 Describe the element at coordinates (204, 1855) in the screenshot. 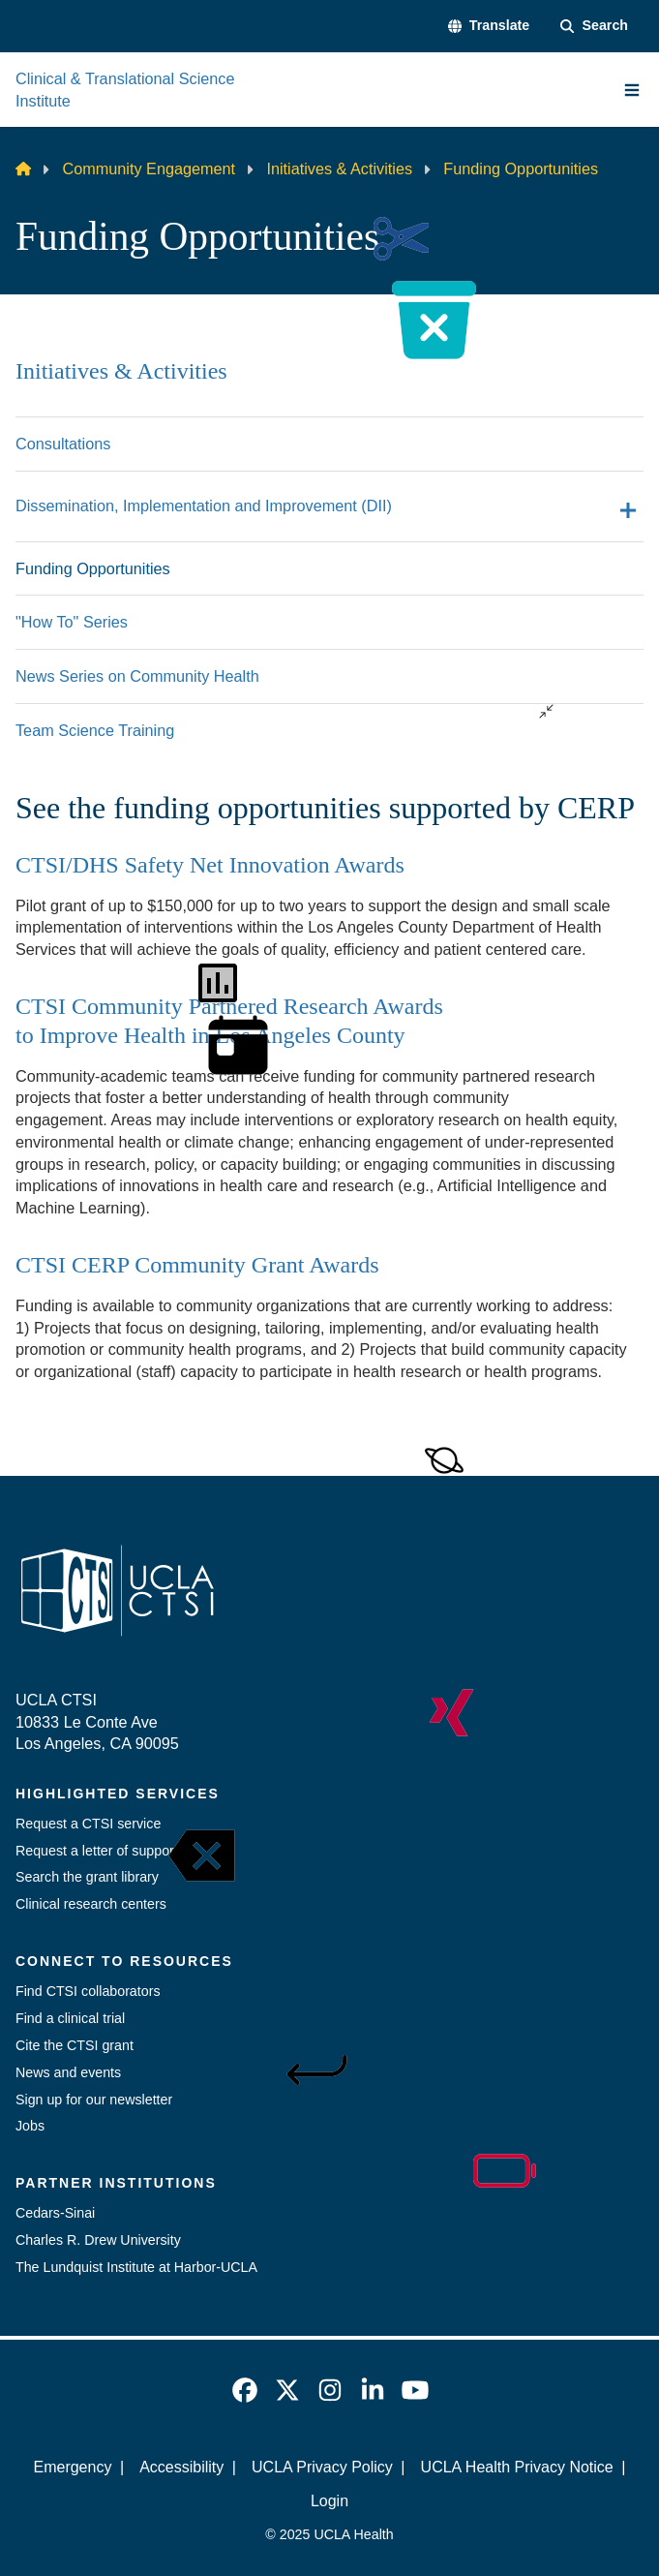

I see `delete the previous character` at that location.